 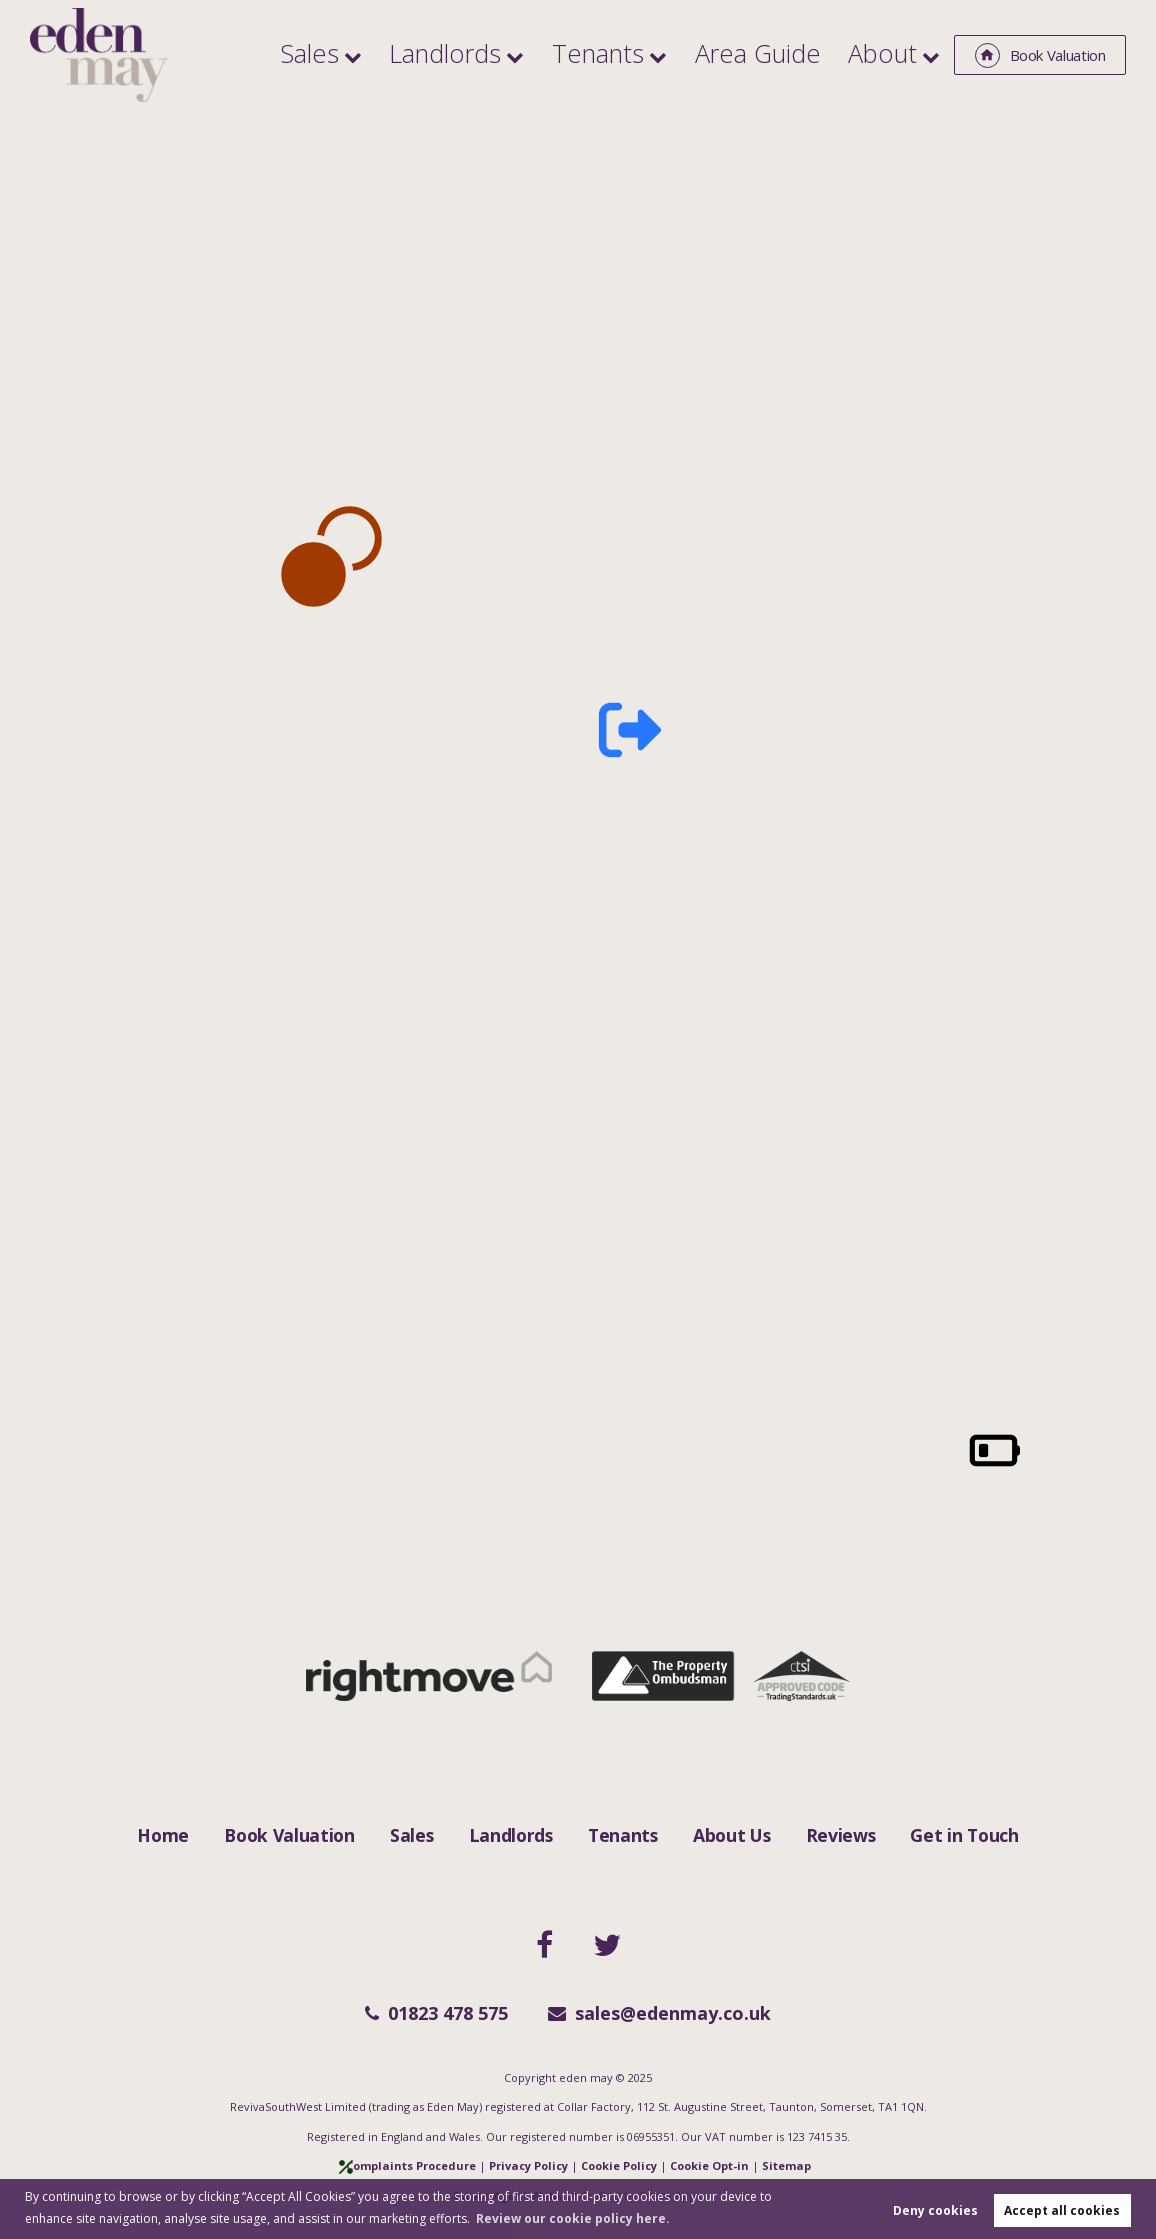 What do you see at coordinates (346, 2167) in the screenshot?
I see `view discount or sale information` at bounding box center [346, 2167].